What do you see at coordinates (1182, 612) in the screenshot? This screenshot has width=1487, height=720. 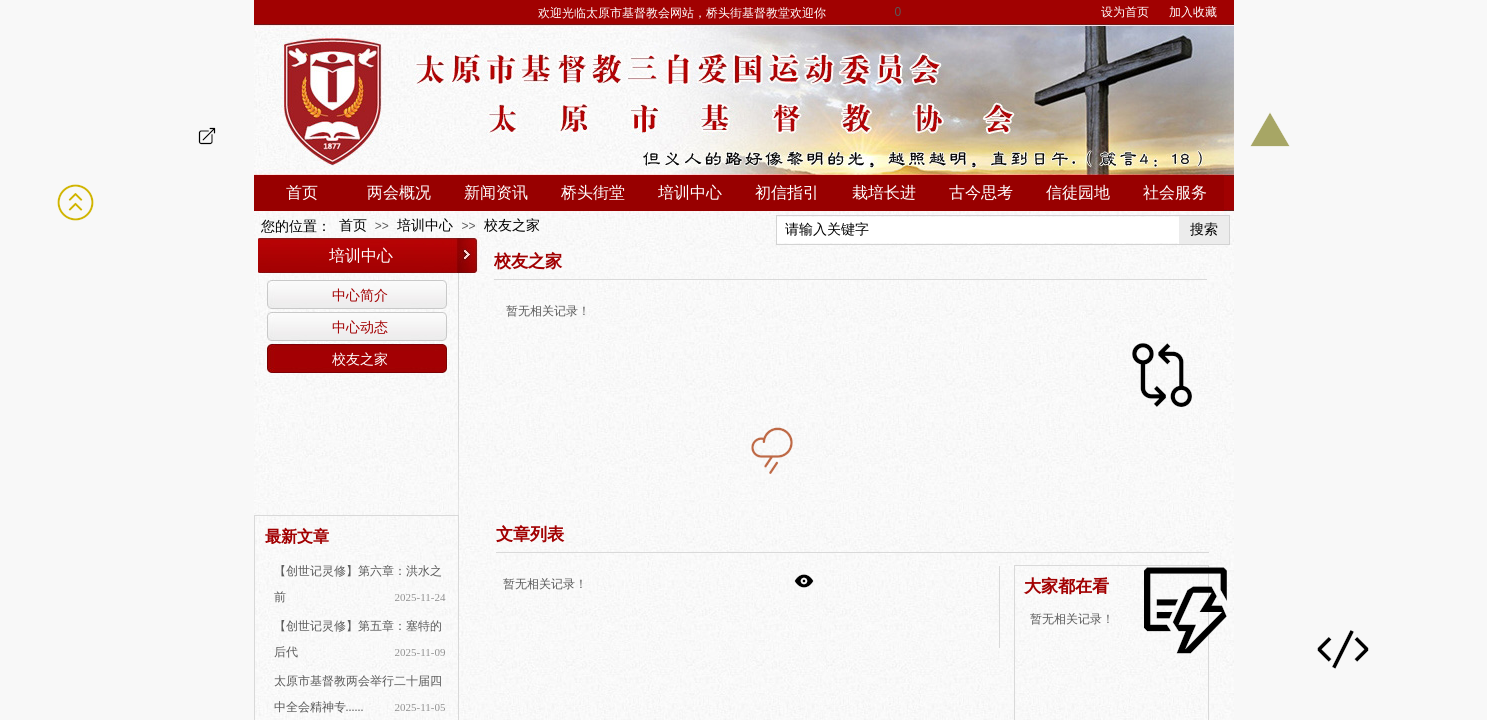 I see `configure github actions workflow` at bounding box center [1182, 612].